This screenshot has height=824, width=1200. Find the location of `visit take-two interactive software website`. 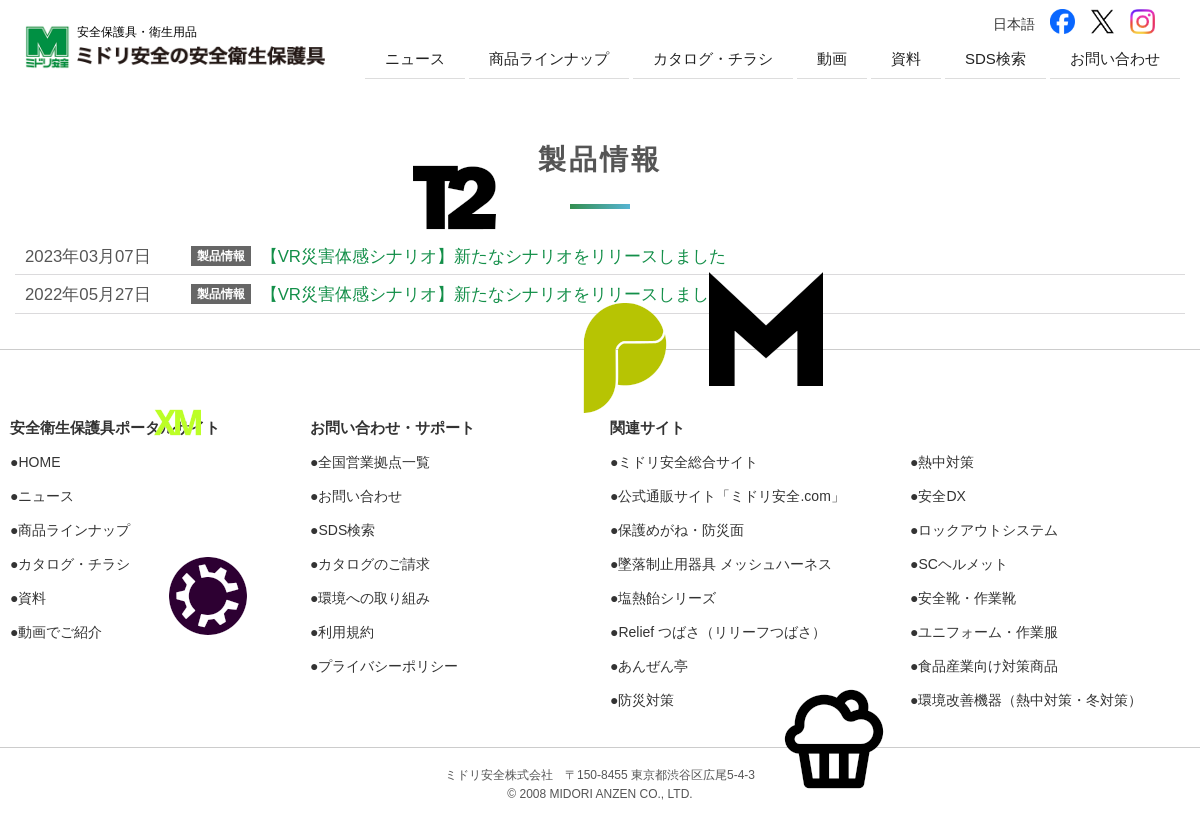

visit take-two interactive software website is located at coordinates (454, 197).